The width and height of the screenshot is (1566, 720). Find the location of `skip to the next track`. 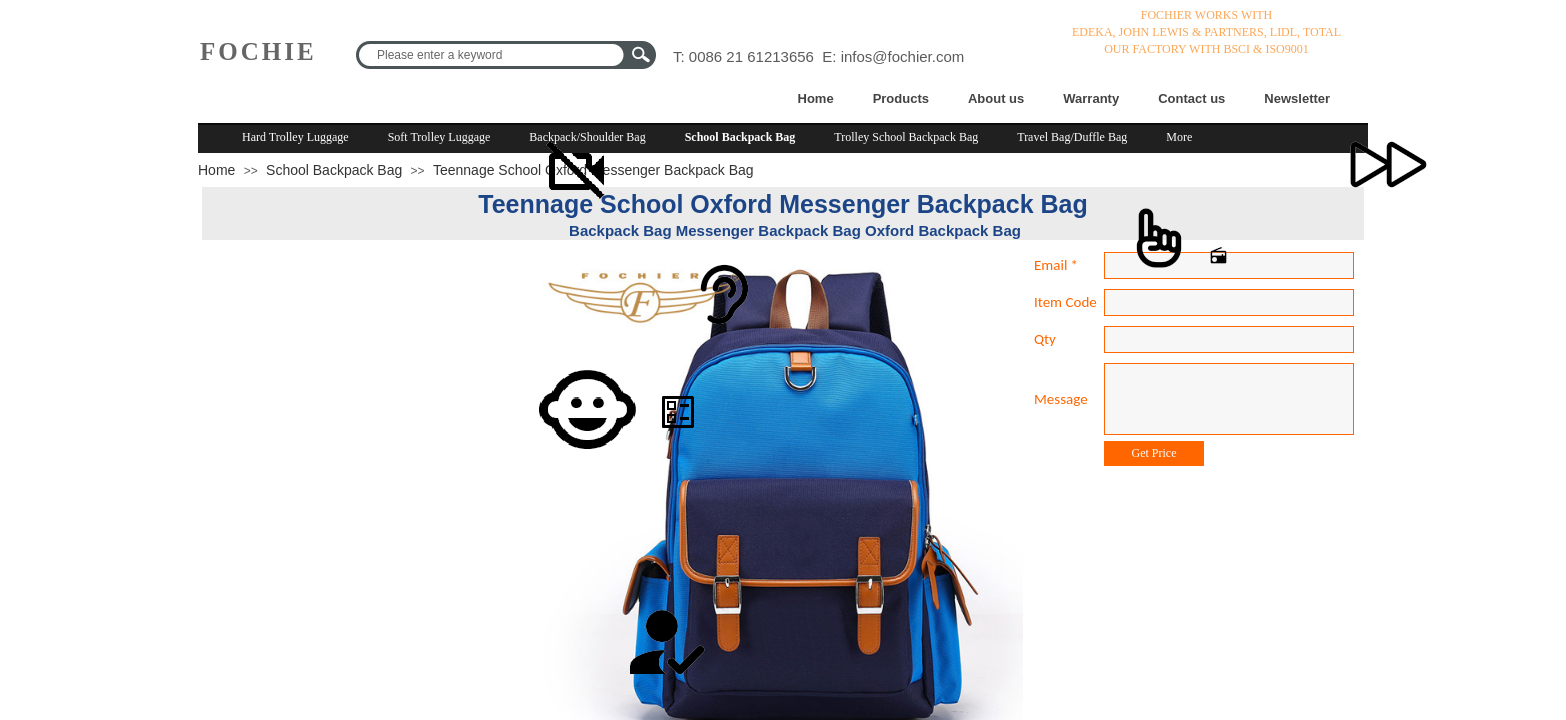

skip to the next track is located at coordinates (1388, 164).